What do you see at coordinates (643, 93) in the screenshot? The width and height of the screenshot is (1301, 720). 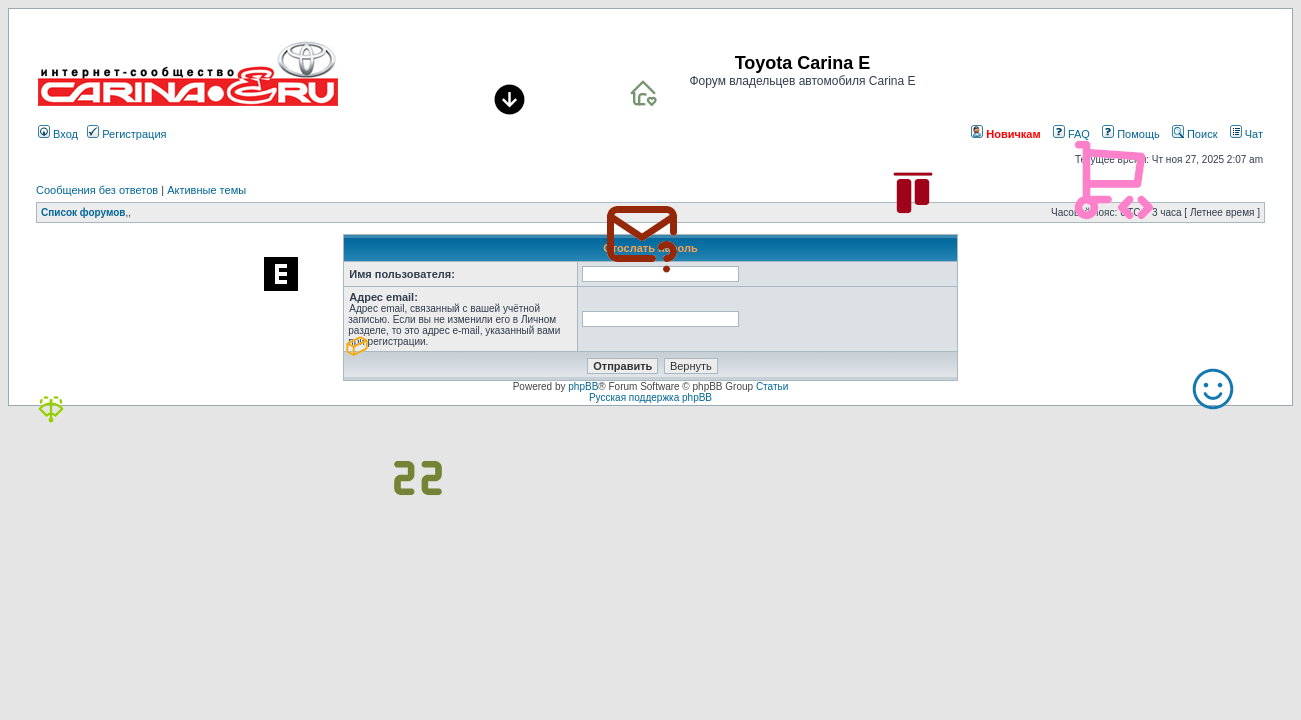 I see `view your favorite or saved home` at bounding box center [643, 93].